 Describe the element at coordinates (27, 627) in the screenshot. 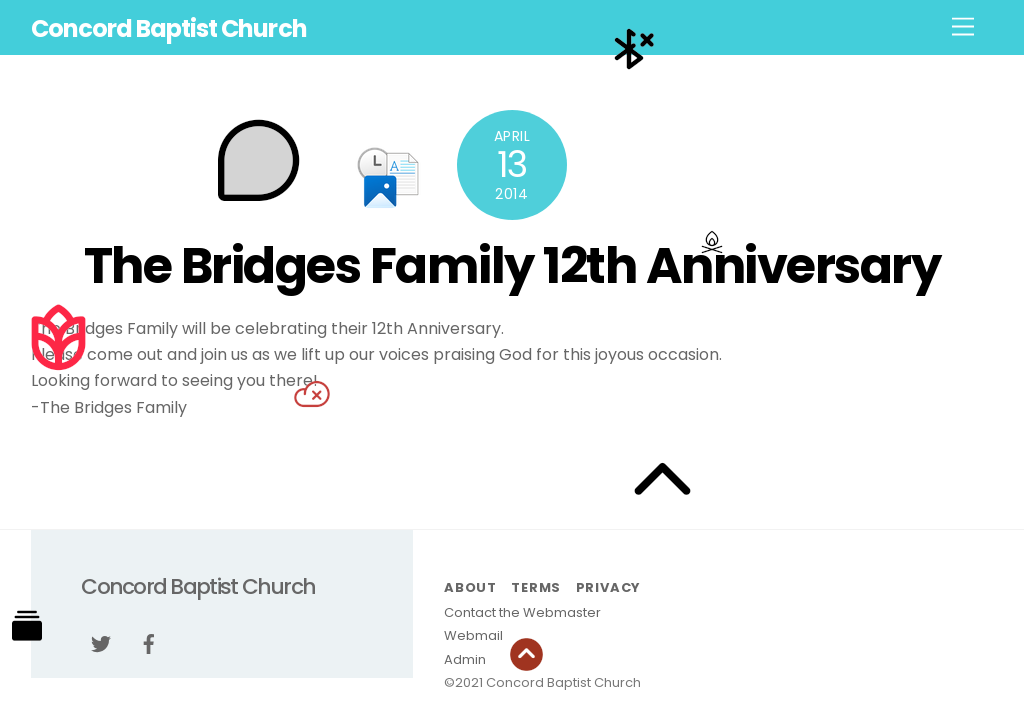

I see `view stacked cards or layers` at that location.